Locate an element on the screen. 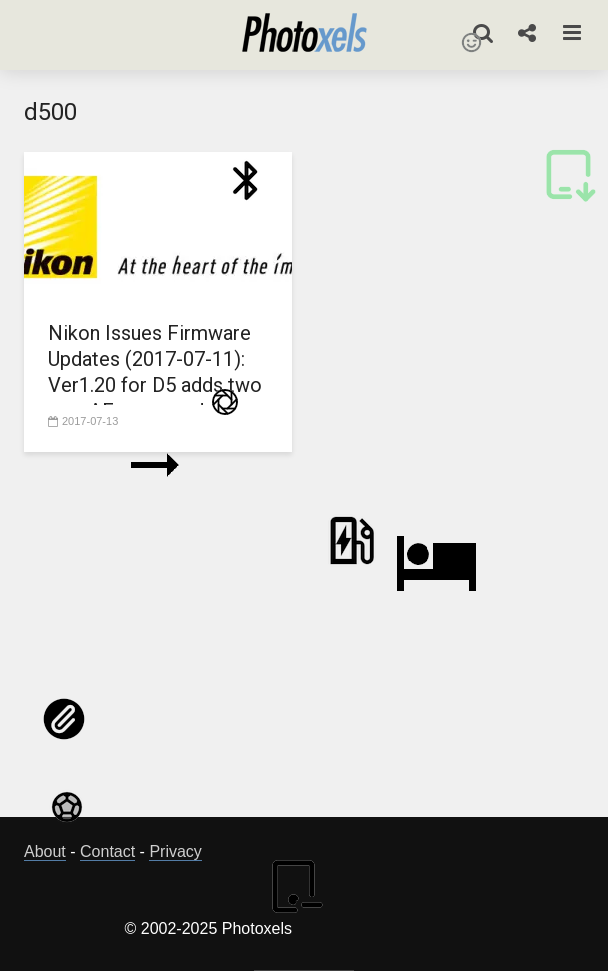  remove a tablet device is located at coordinates (293, 886).